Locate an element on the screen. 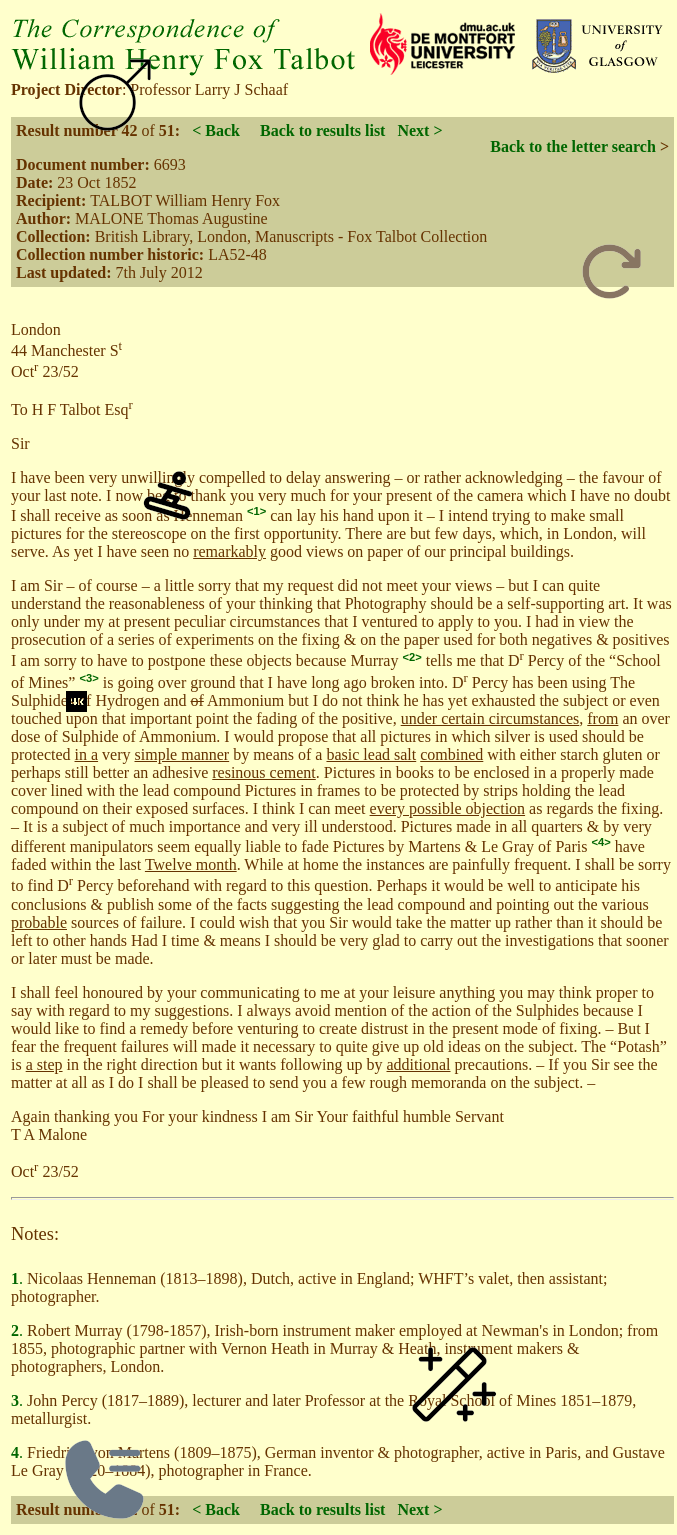 The width and height of the screenshot is (677, 1535). access snowboarding or winter sports content is located at coordinates (170, 495).